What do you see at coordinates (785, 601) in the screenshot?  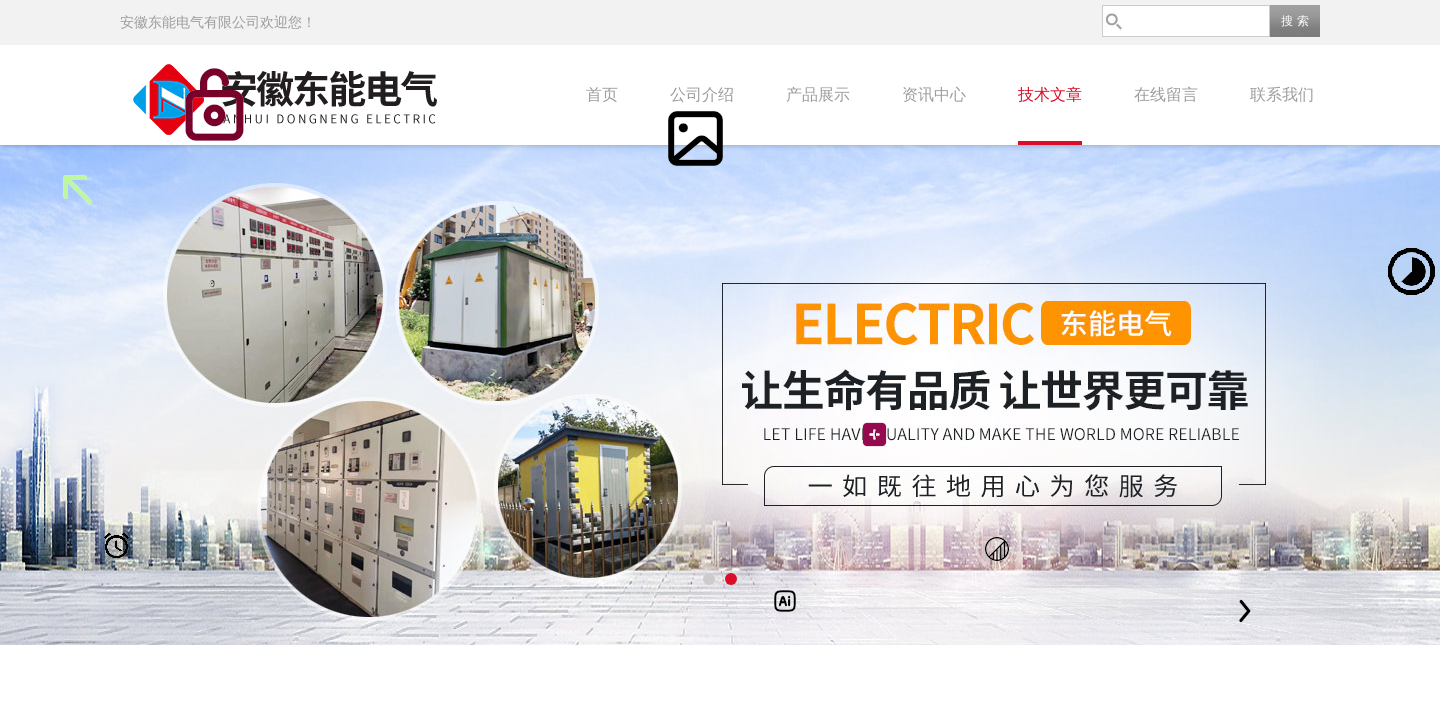 I see `open Adobe Illustrator` at bounding box center [785, 601].